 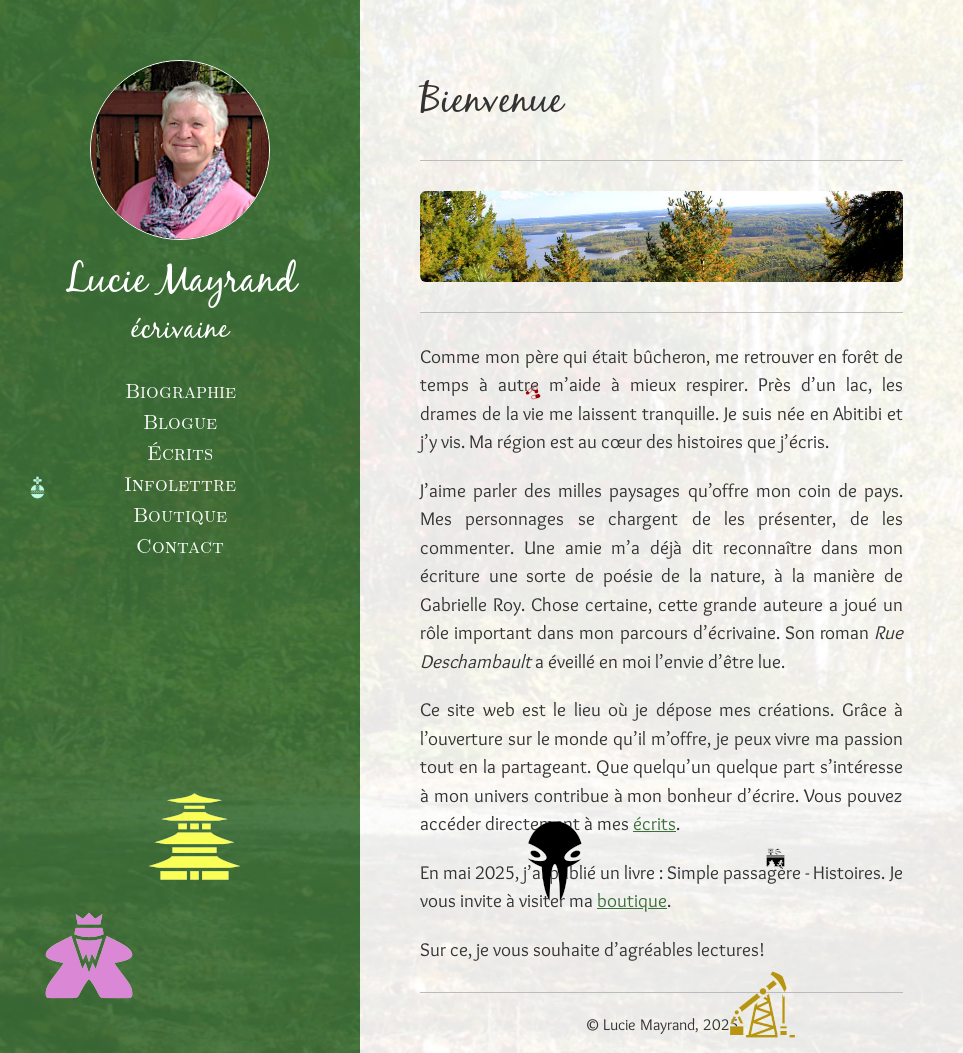 What do you see at coordinates (554, 861) in the screenshot?
I see `alien or extraterrestrial enemy indicator` at bounding box center [554, 861].